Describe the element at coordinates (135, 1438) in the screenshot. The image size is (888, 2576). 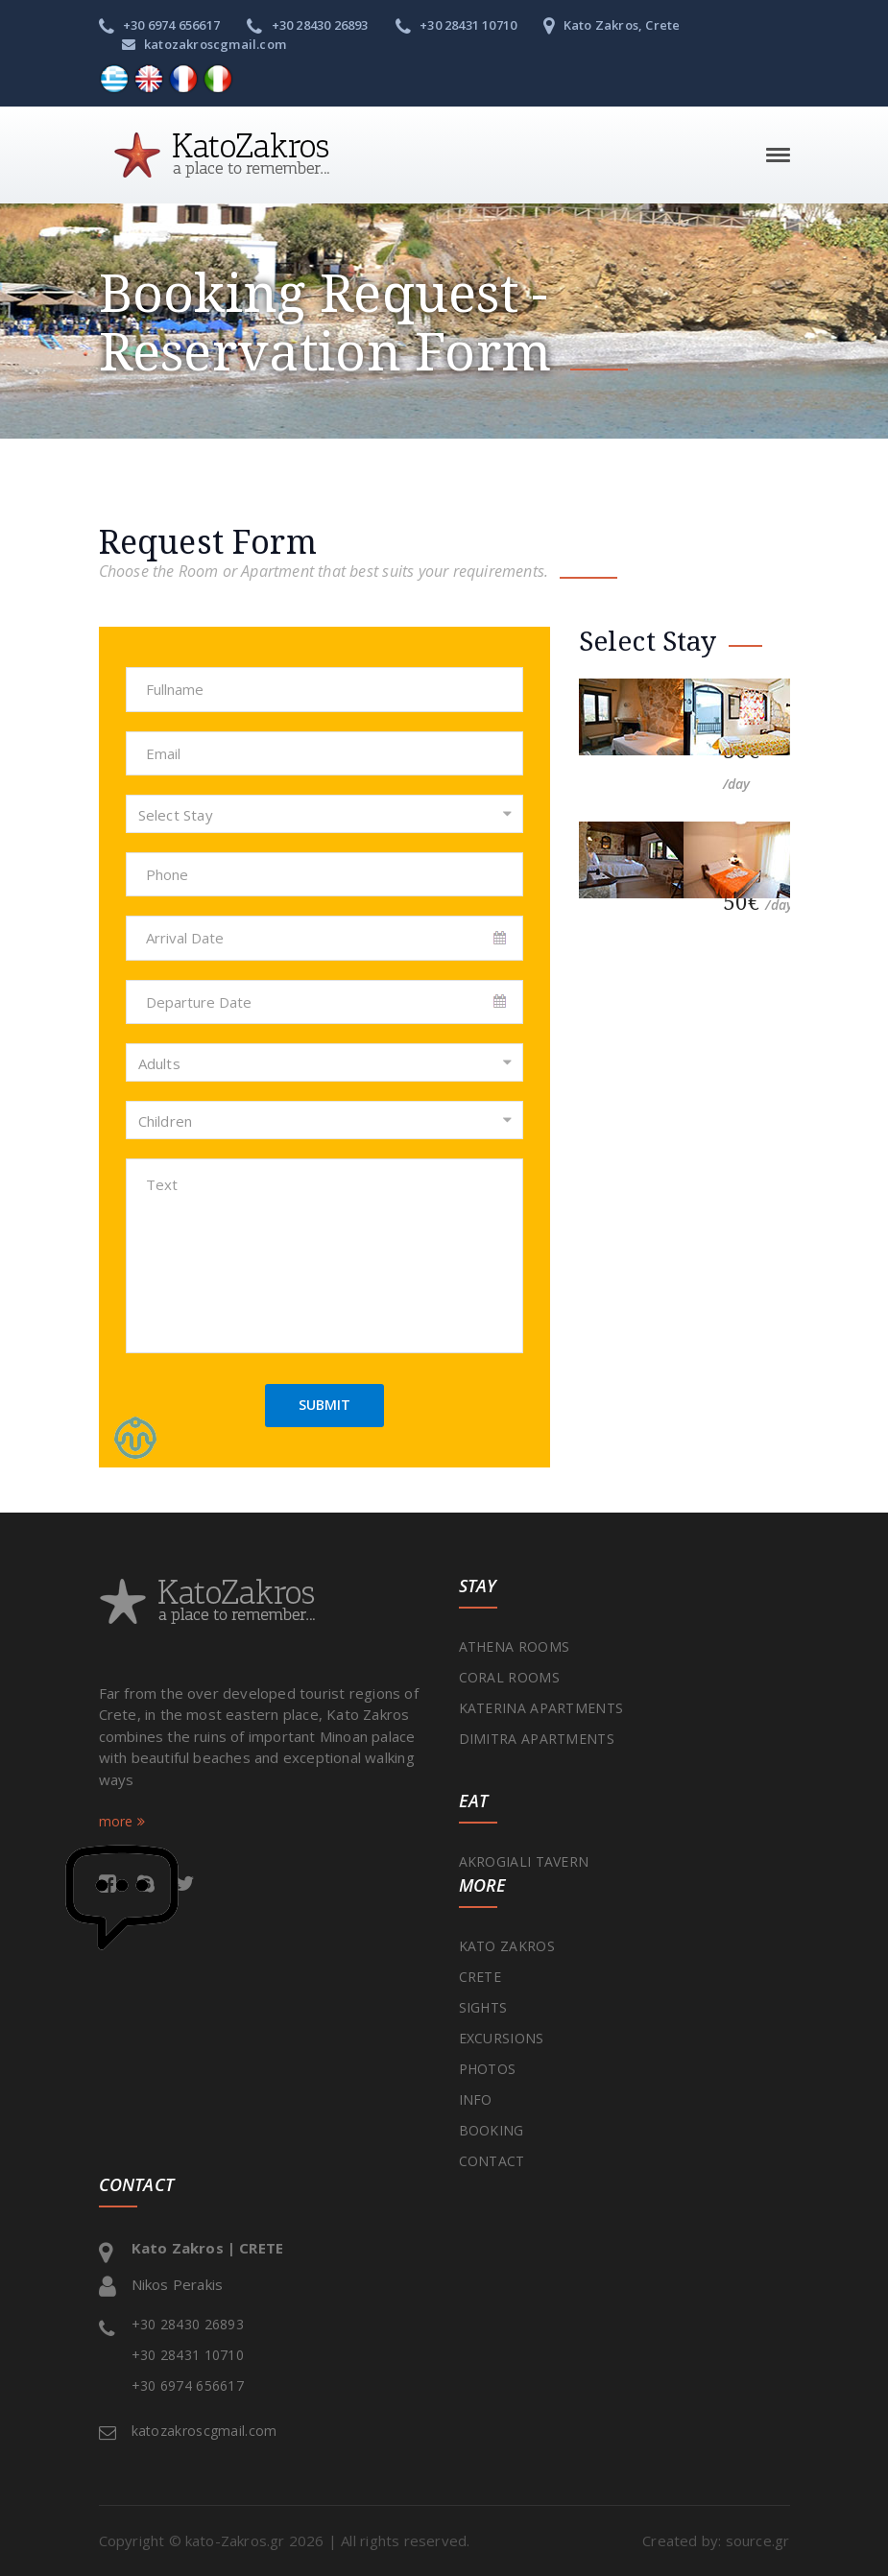
I see `view dessert menu options` at that location.